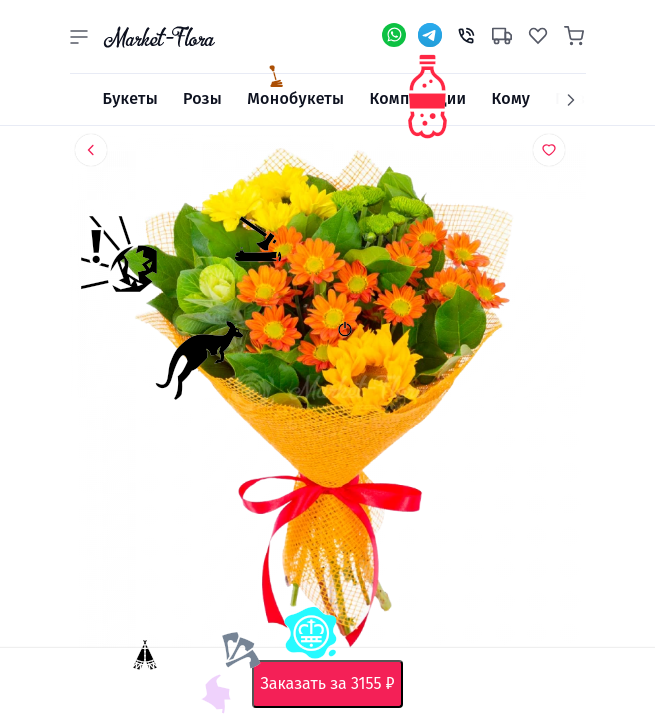  I want to click on select a beverage or drink item, so click(427, 96).